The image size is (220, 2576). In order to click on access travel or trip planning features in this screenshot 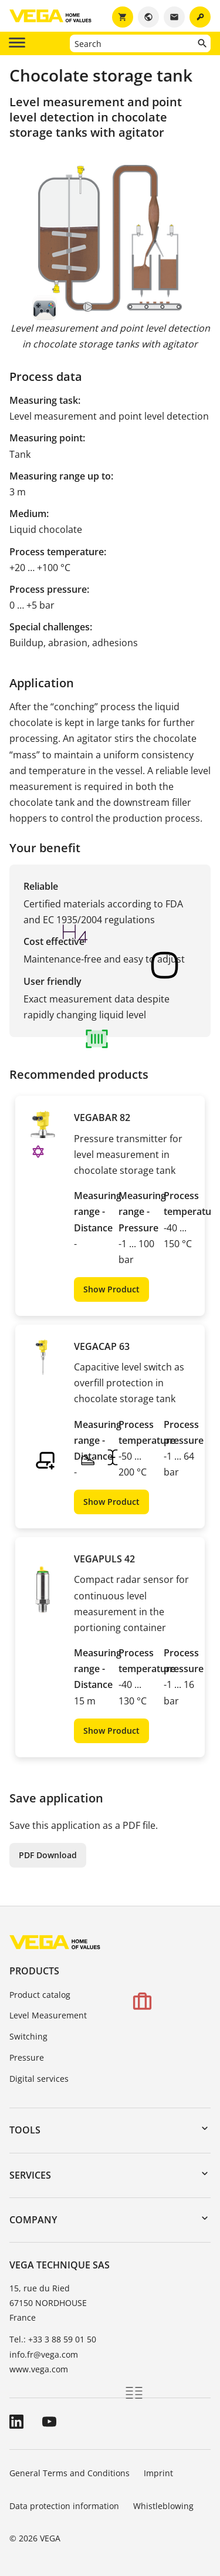, I will do `click(142, 2002)`.